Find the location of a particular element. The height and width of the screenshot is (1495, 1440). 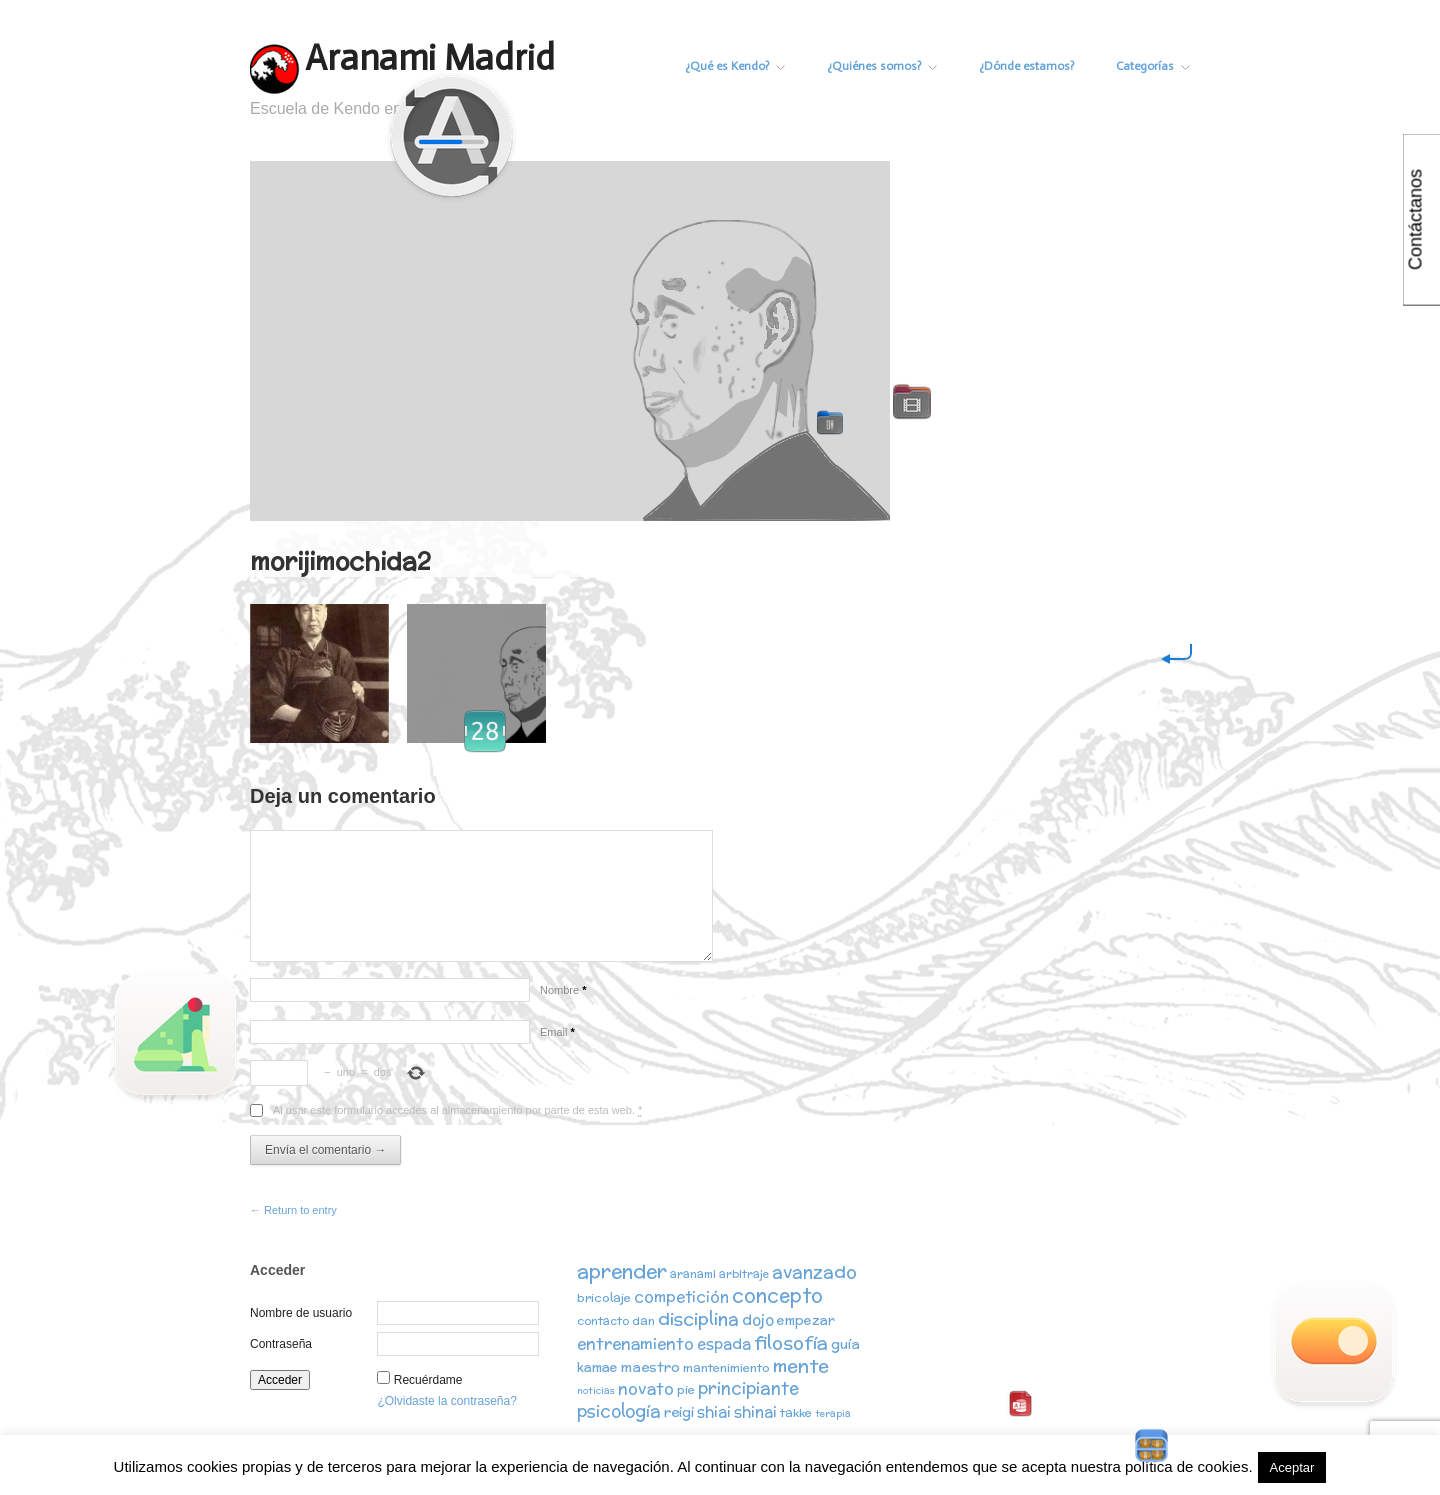

reply to an email message is located at coordinates (1176, 652).